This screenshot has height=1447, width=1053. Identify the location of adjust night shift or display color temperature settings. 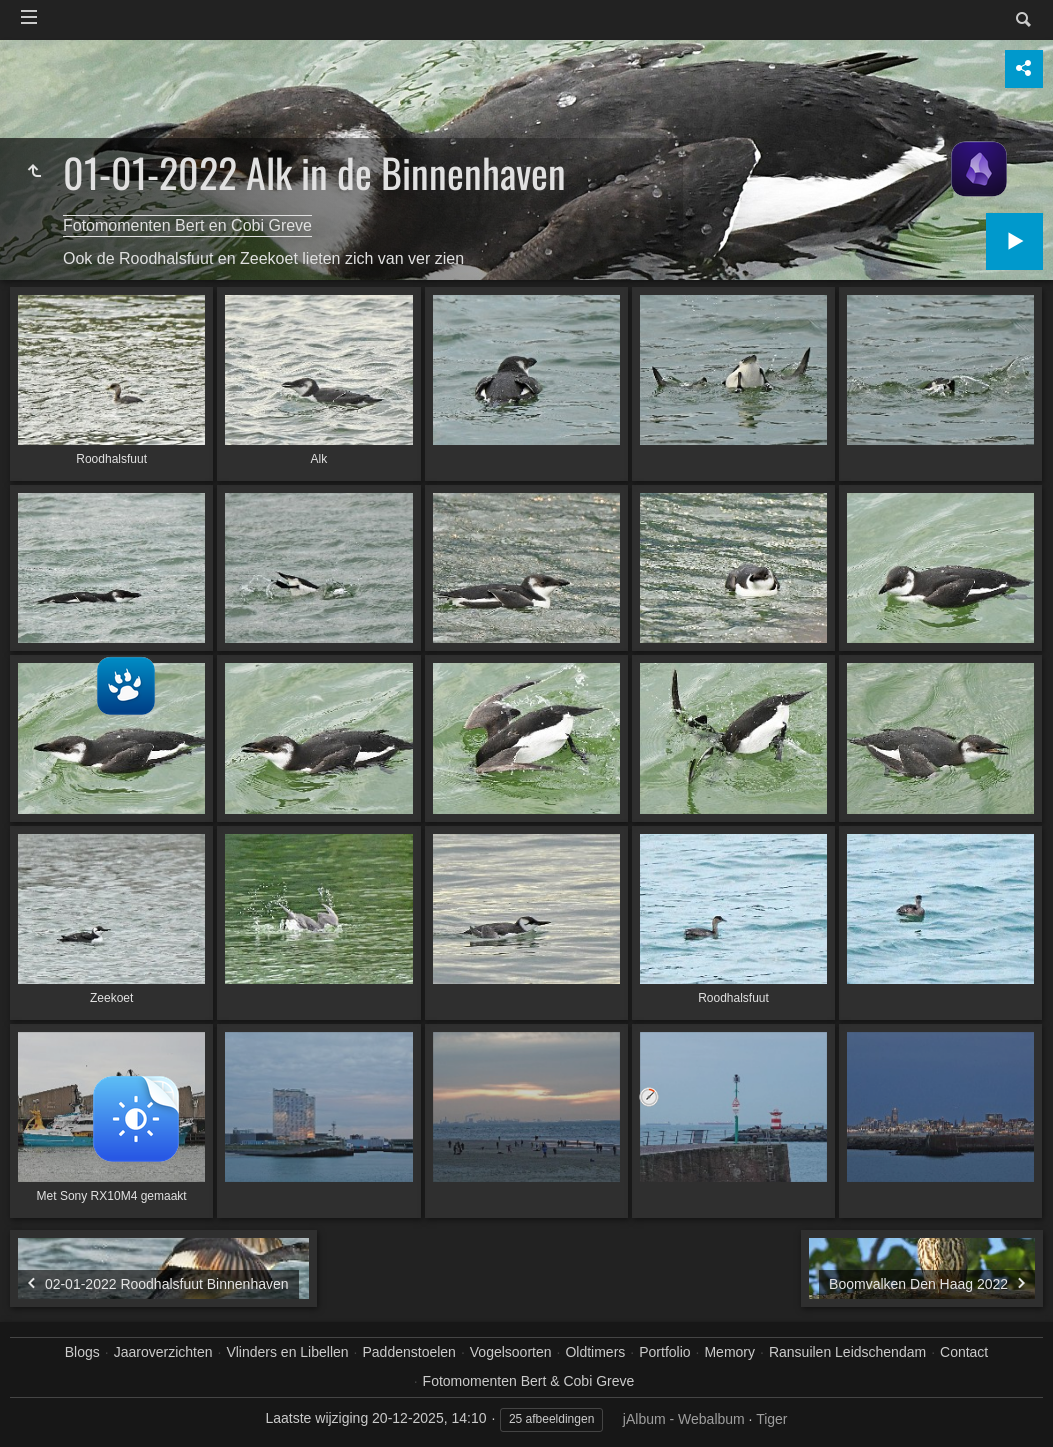
(136, 1119).